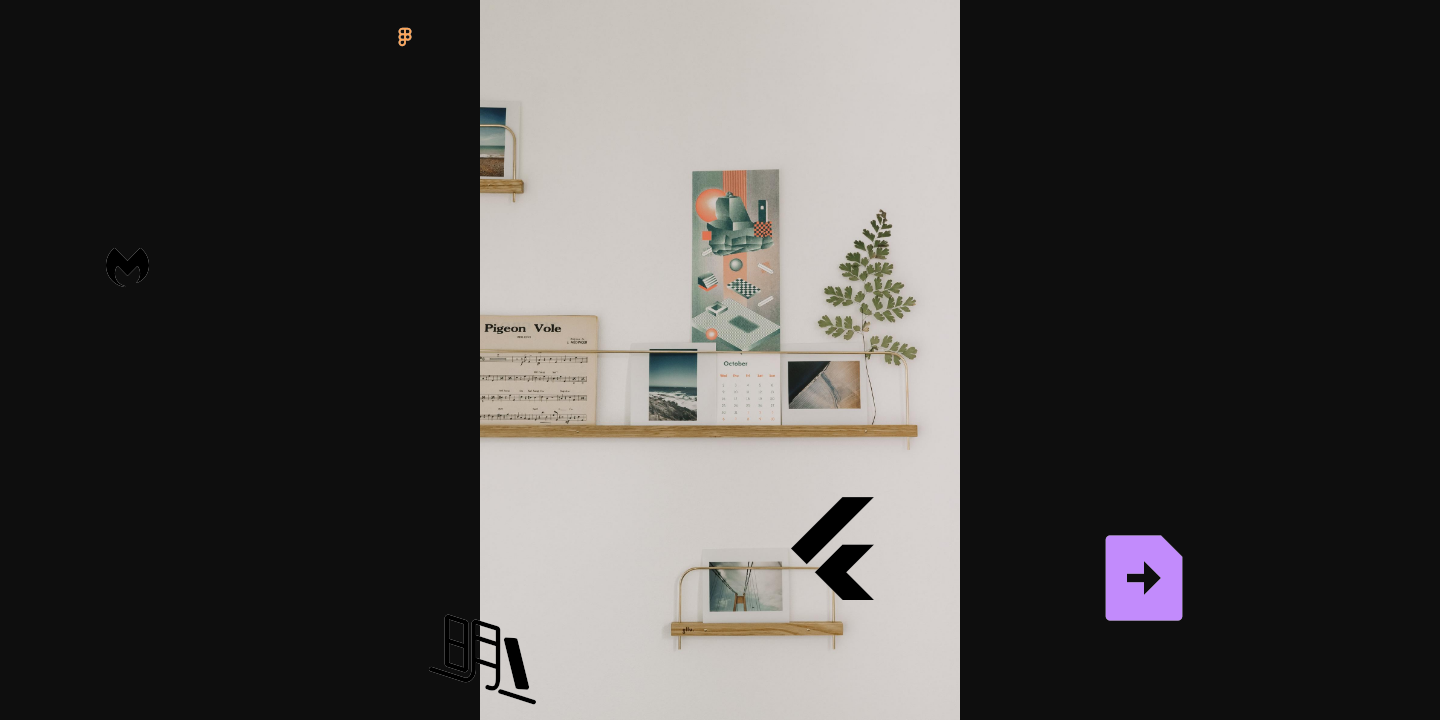 This screenshot has width=1440, height=720. I want to click on open figma design app, so click(405, 37).